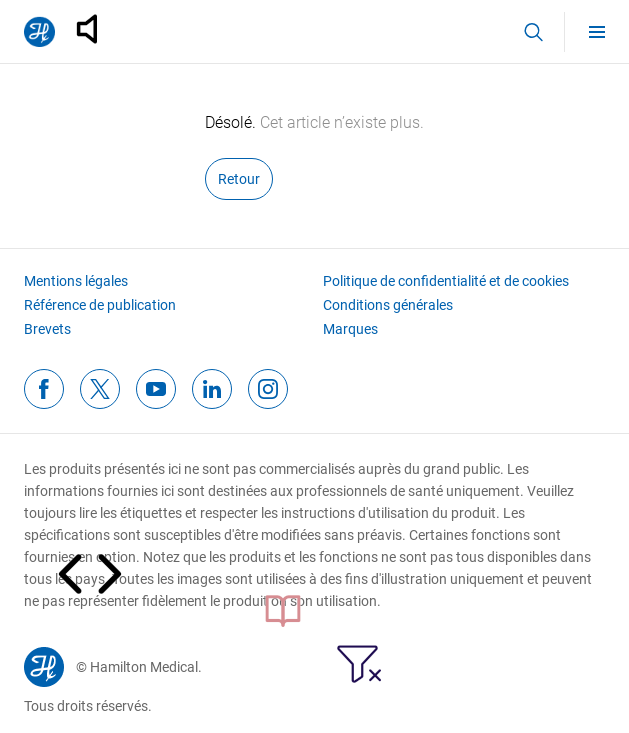 Image resolution: width=629 pixels, height=733 pixels. I want to click on open reading mode or e-reader, so click(283, 611).